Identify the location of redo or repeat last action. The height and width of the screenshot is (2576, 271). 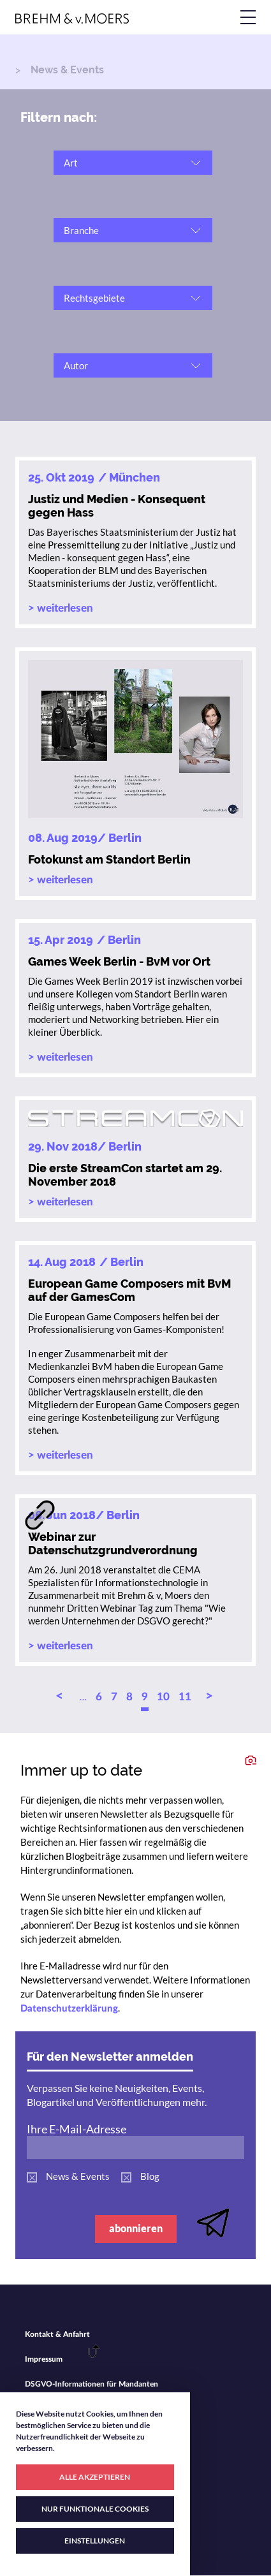
(93, 2351).